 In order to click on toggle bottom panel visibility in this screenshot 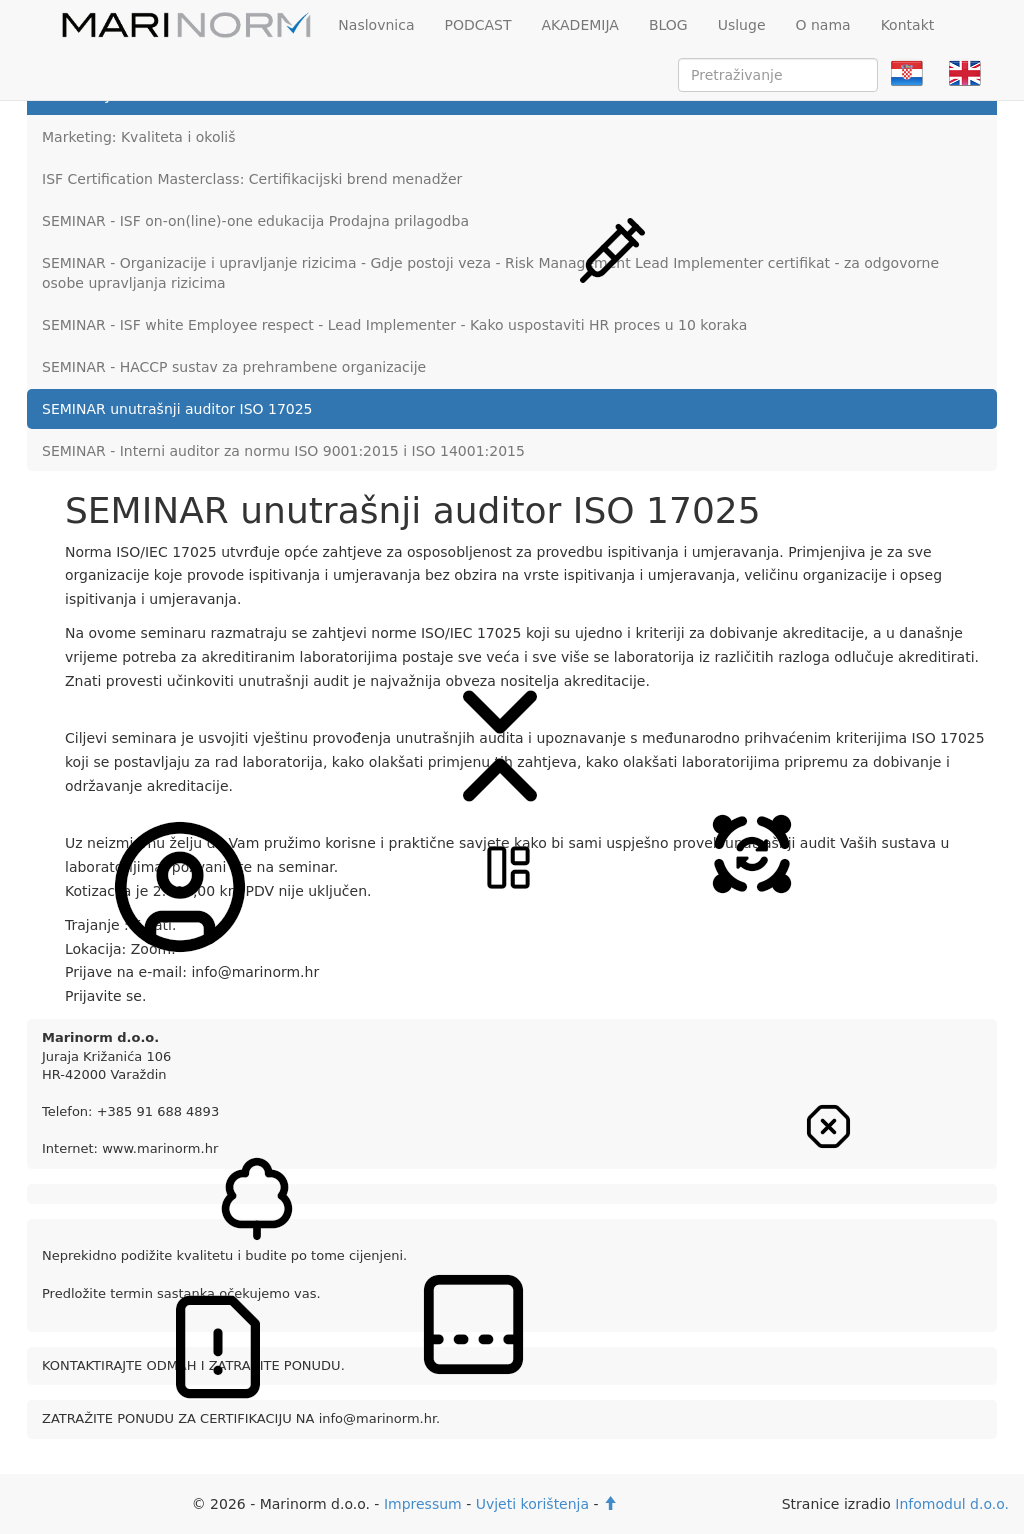, I will do `click(473, 1324)`.